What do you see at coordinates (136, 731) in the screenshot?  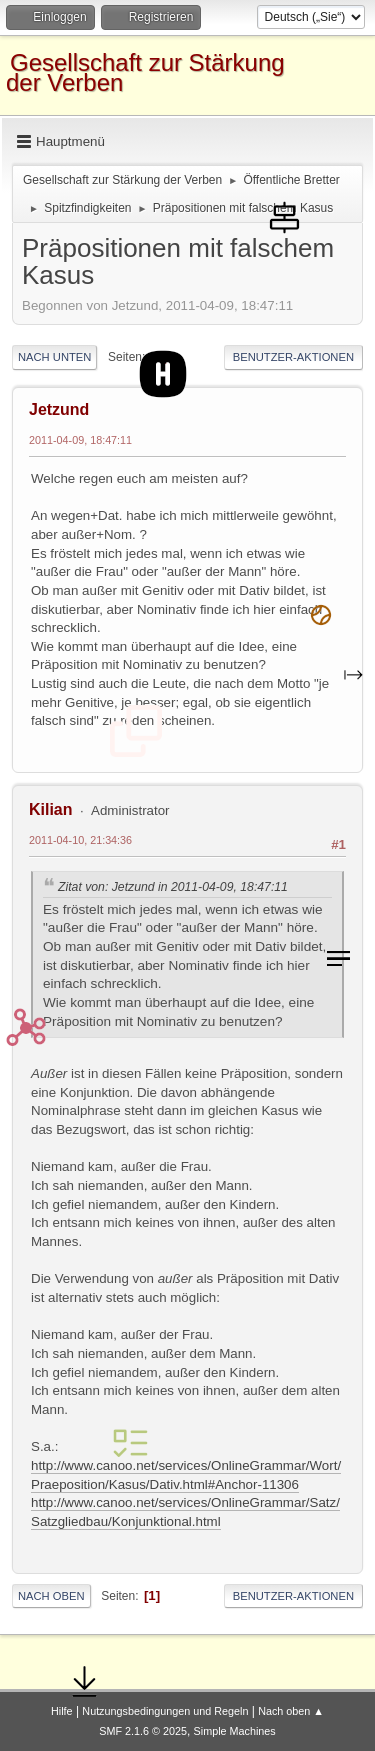 I see `copy to clipboard` at bounding box center [136, 731].